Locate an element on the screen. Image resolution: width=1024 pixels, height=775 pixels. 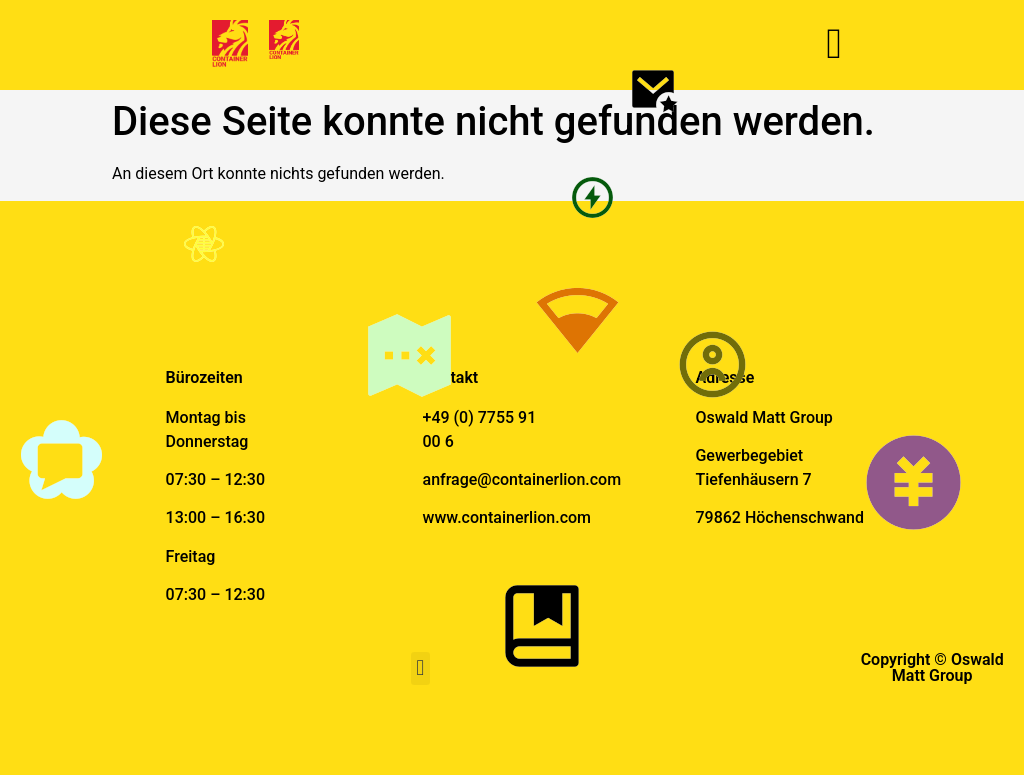
access your account or profile is located at coordinates (712, 364).